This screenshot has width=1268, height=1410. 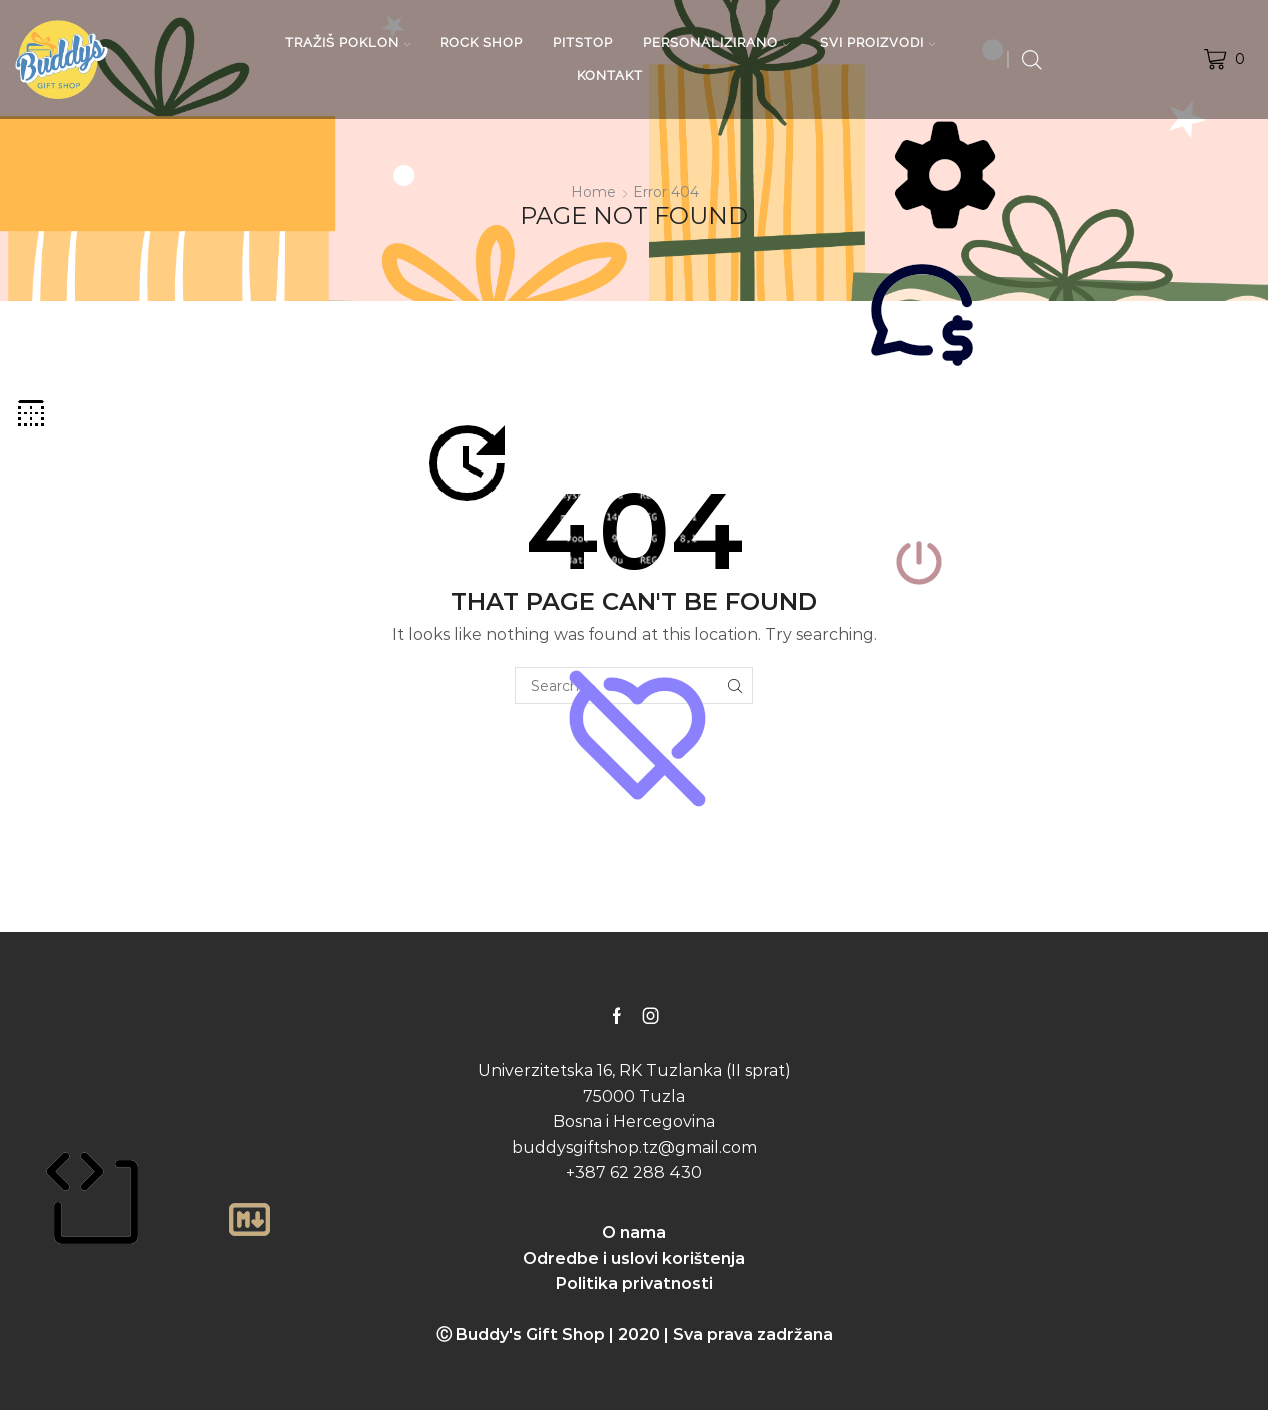 What do you see at coordinates (637, 738) in the screenshot?
I see `remove from favorites` at bounding box center [637, 738].